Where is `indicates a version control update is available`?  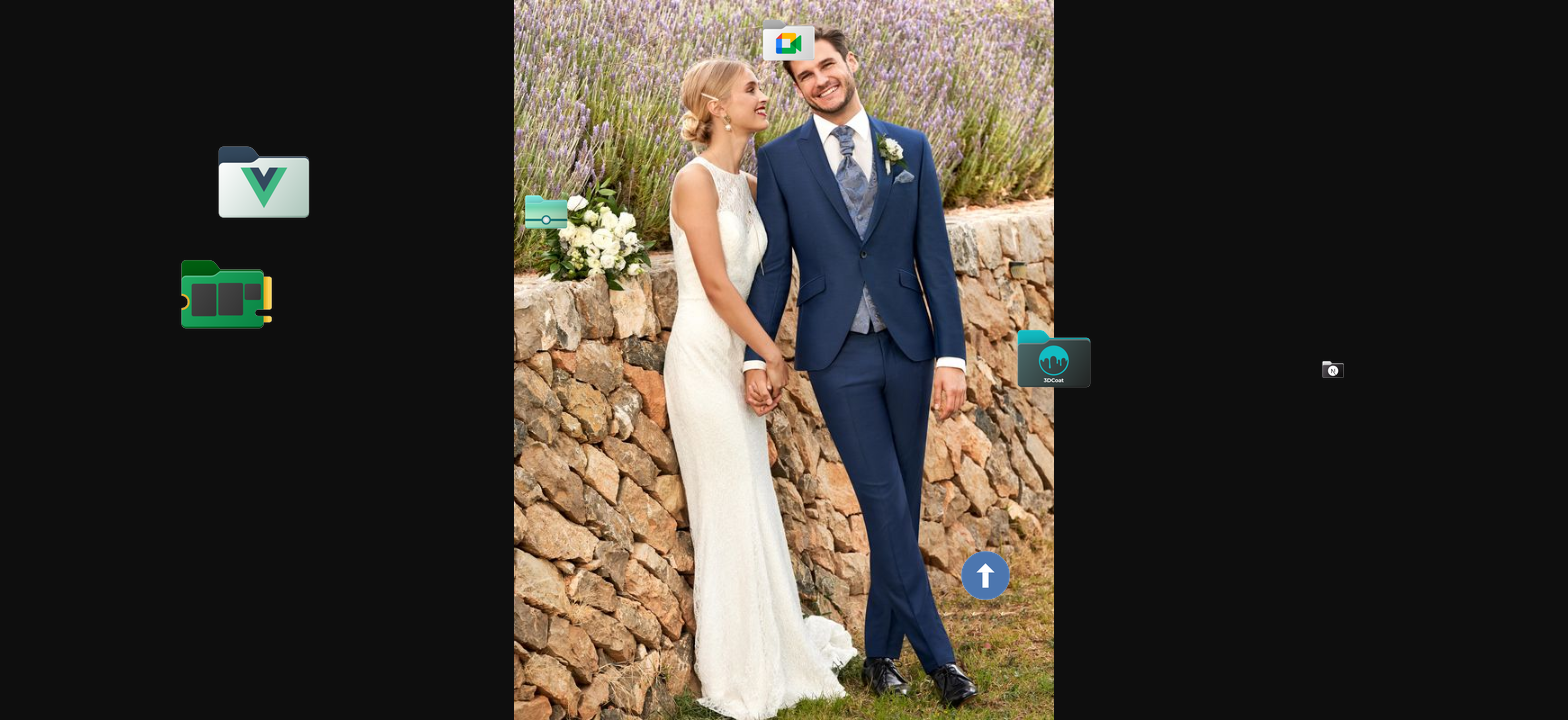
indicates a version control update is available is located at coordinates (985, 575).